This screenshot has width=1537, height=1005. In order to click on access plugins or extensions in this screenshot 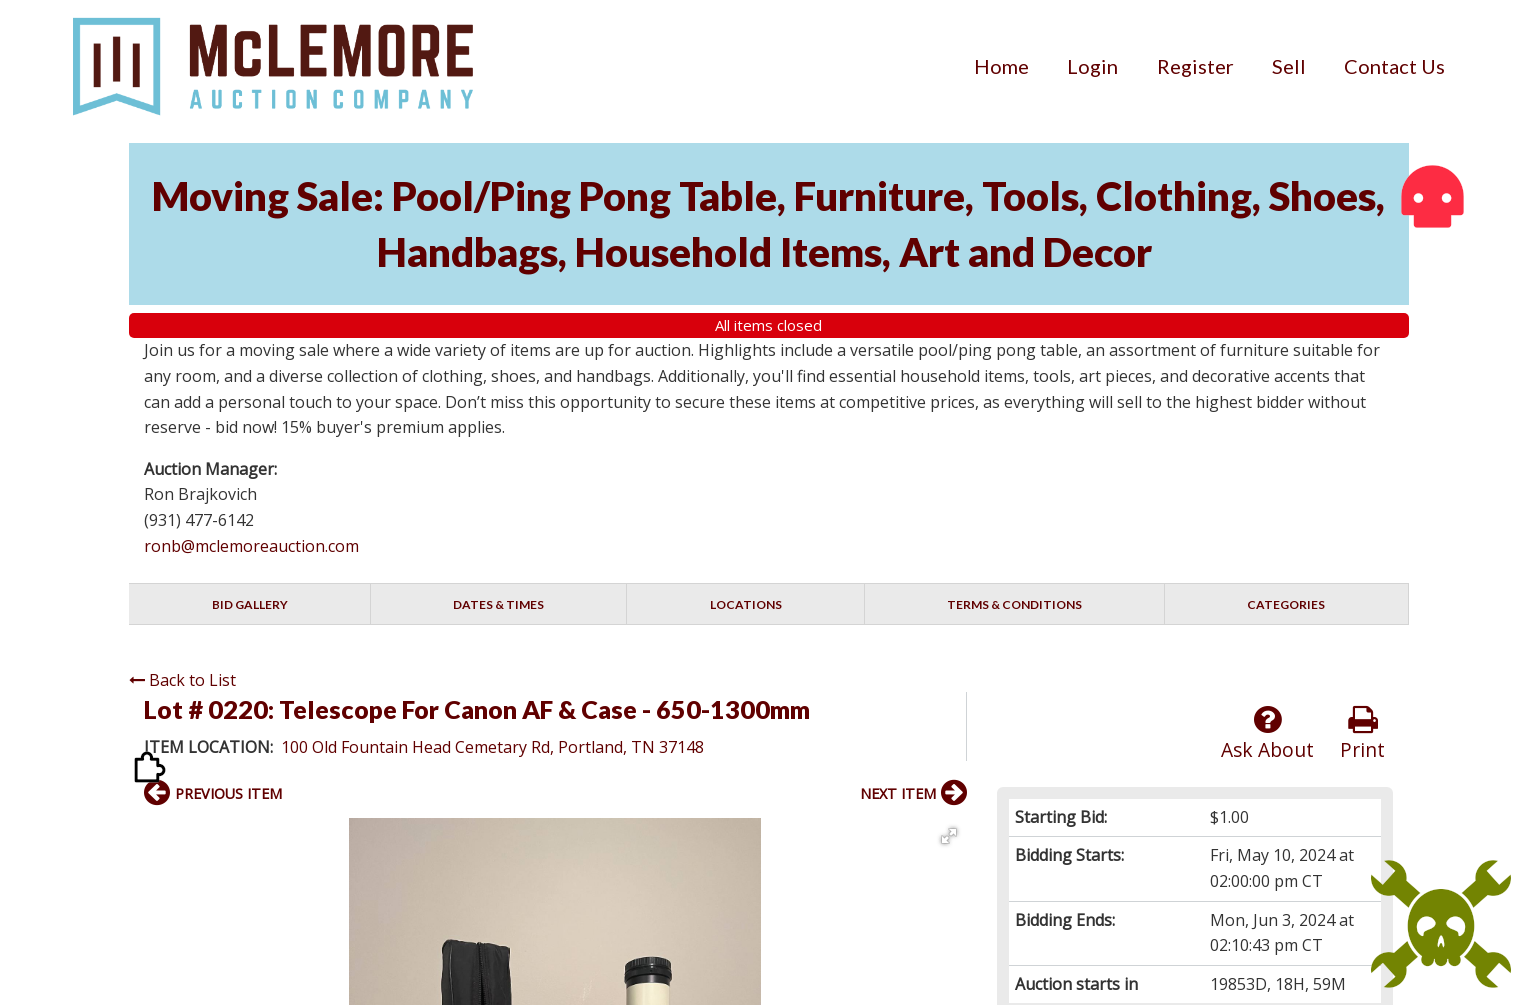, I will do `click(148, 768)`.